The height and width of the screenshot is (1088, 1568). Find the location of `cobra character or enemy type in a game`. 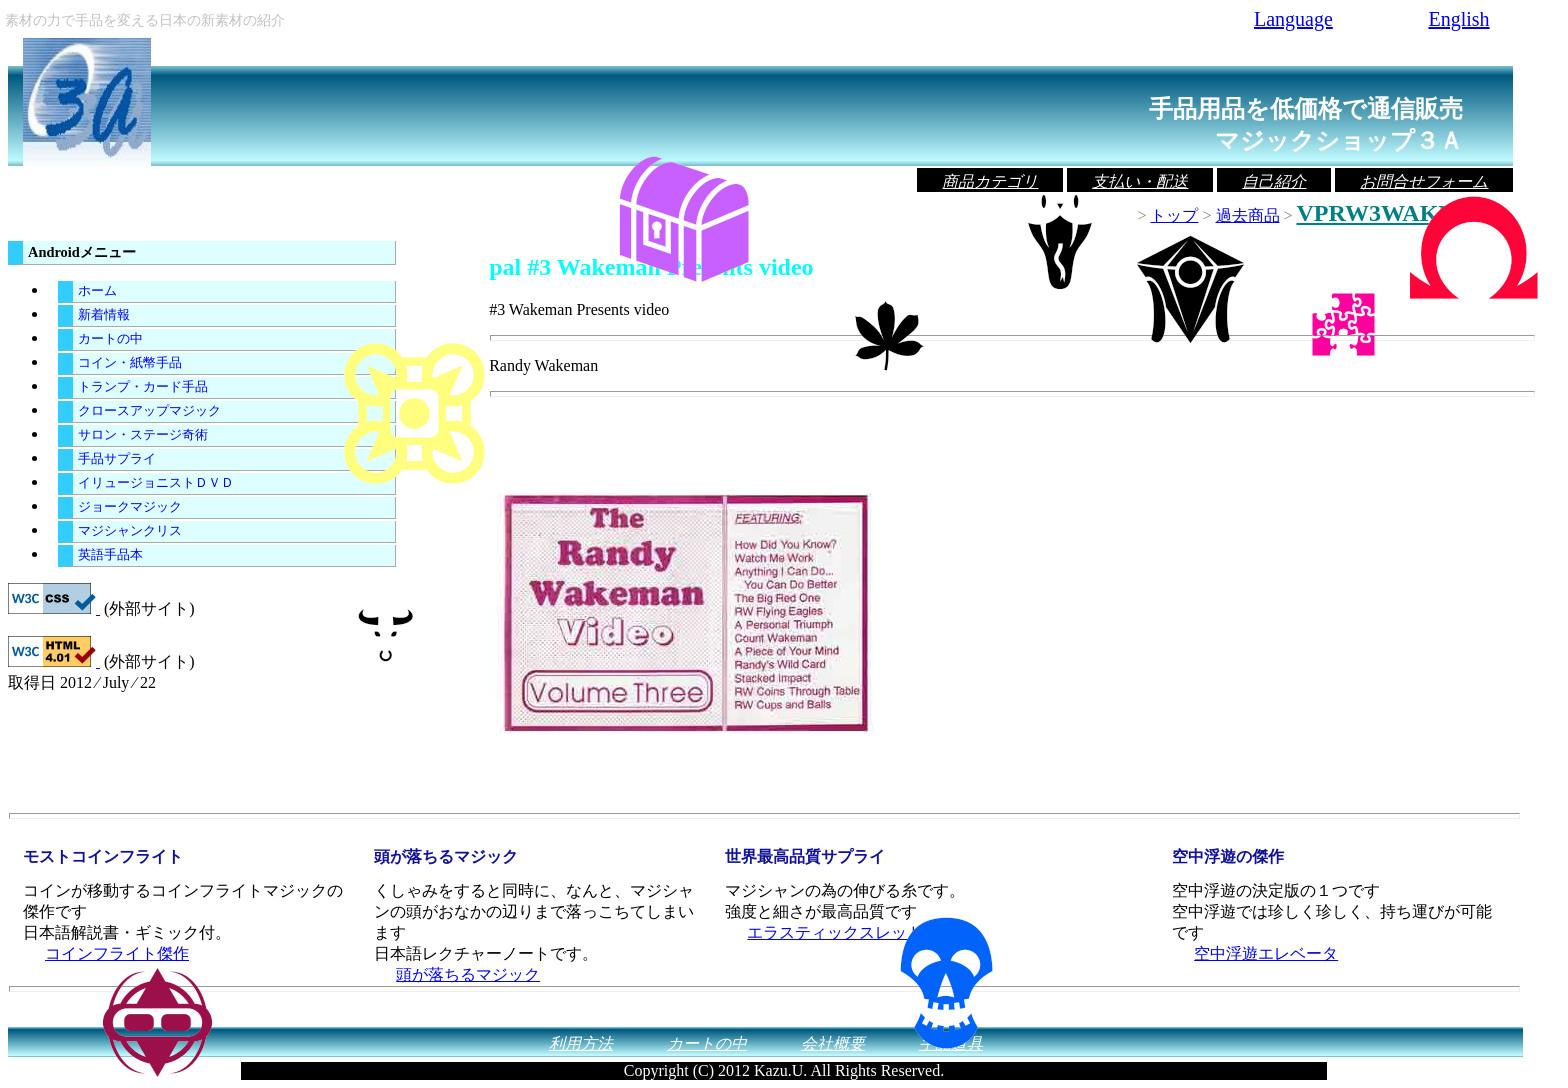

cobra character or enemy type in a game is located at coordinates (1060, 242).